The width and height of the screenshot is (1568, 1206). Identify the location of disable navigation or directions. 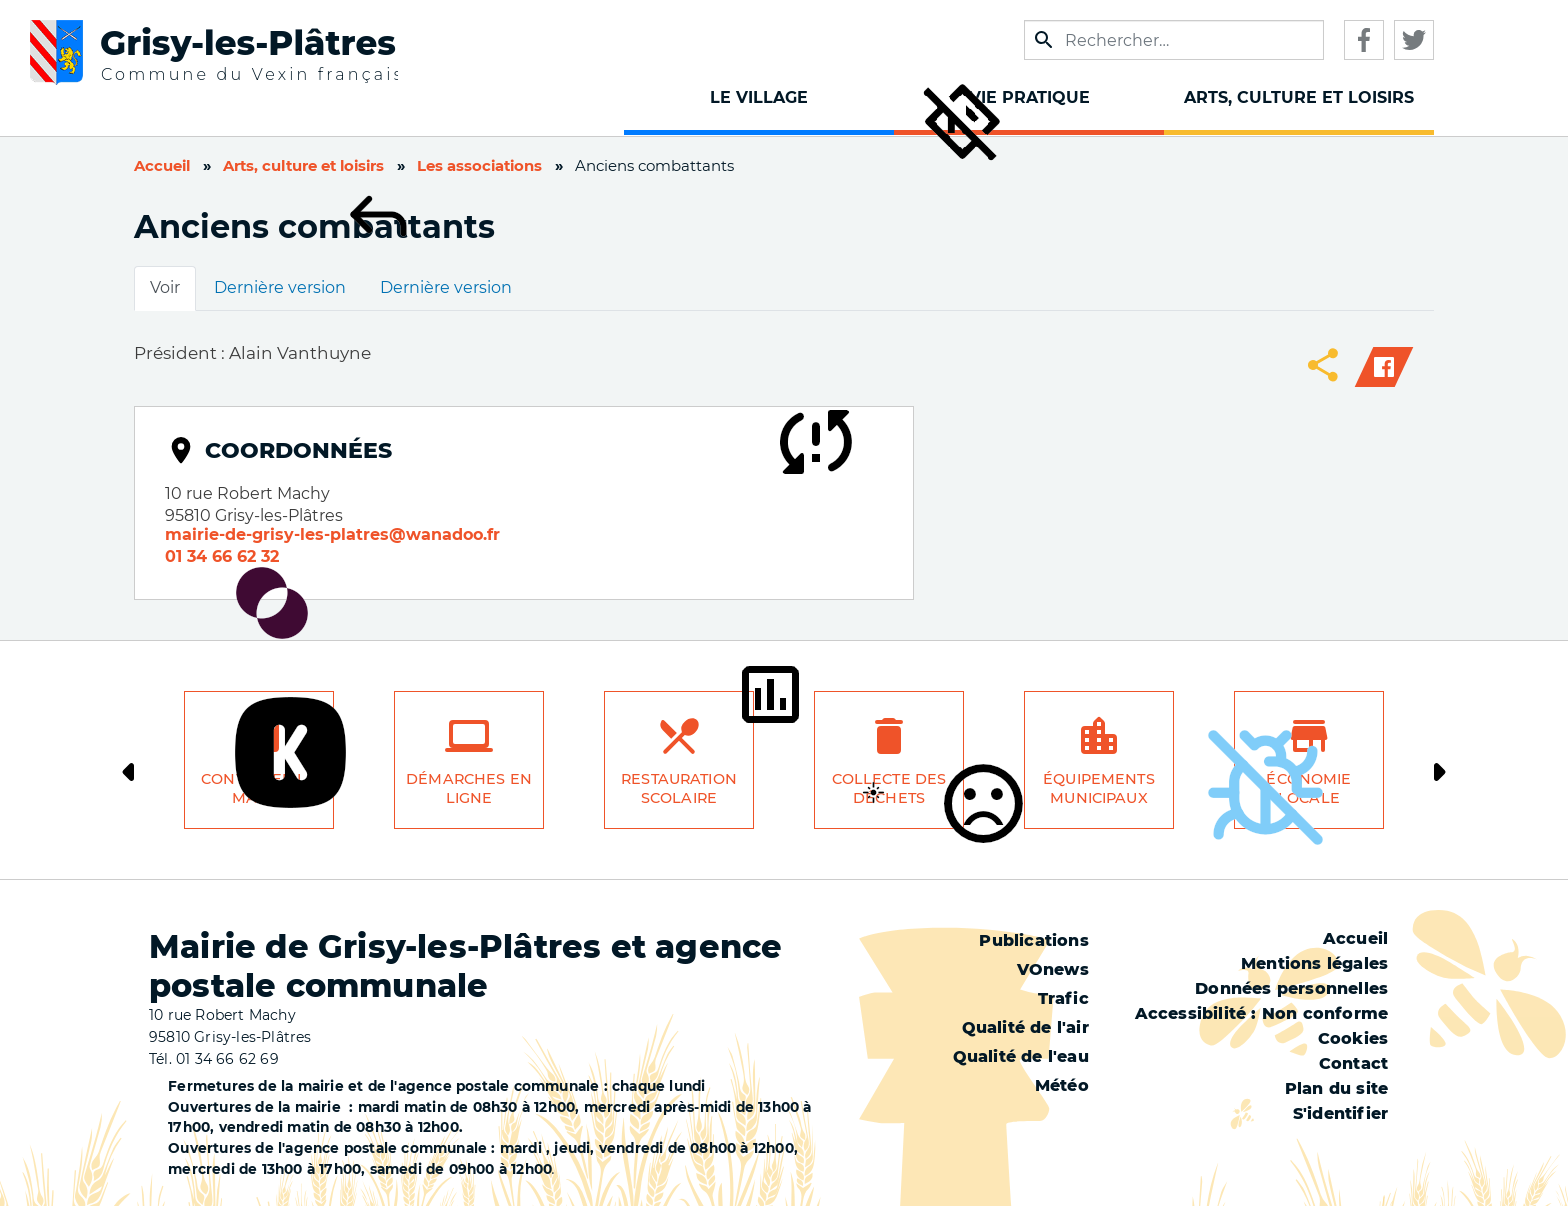
(962, 121).